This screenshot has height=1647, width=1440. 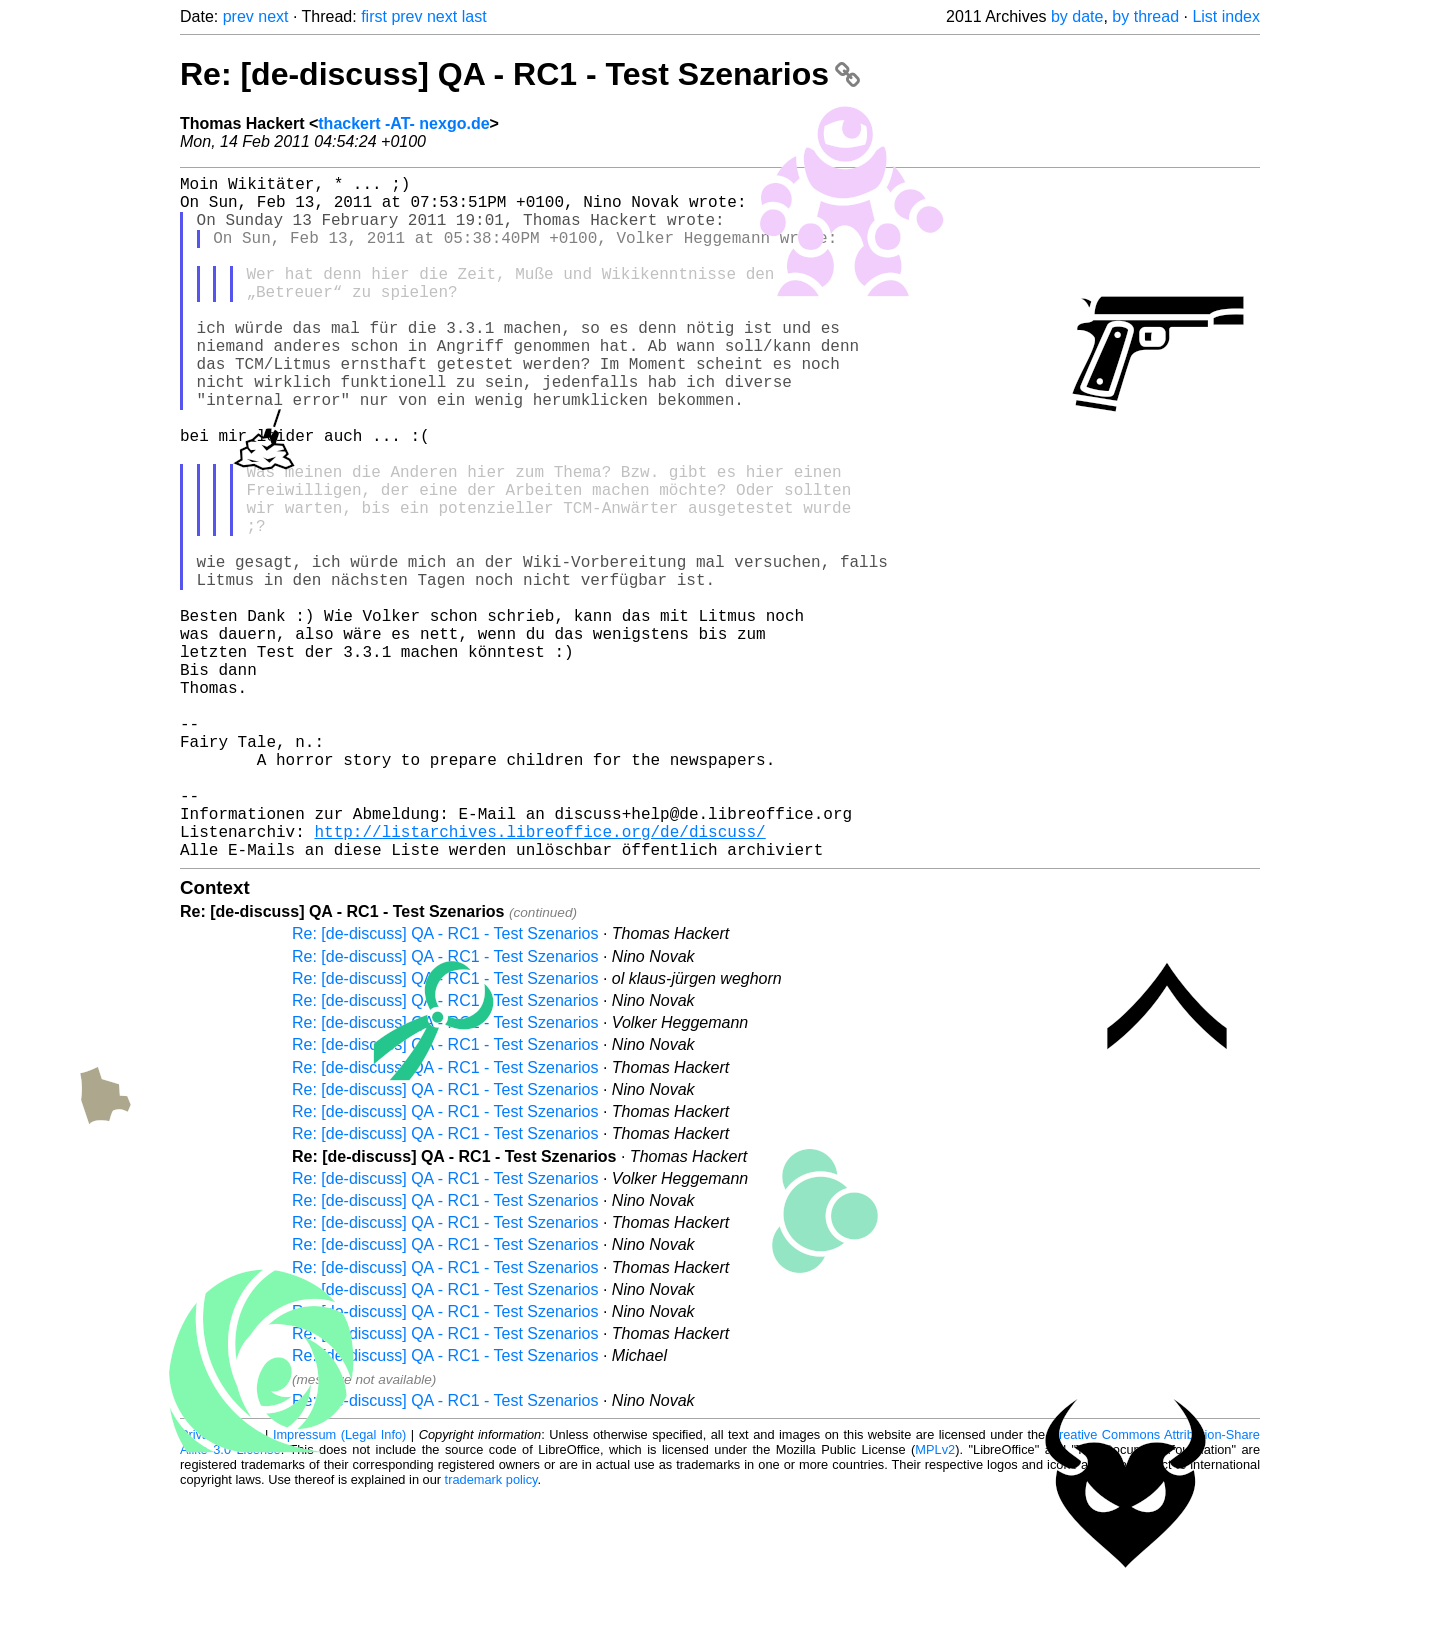 What do you see at coordinates (1158, 354) in the screenshot?
I see `select handgun weapon in game inventory` at bounding box center [1158, 354].